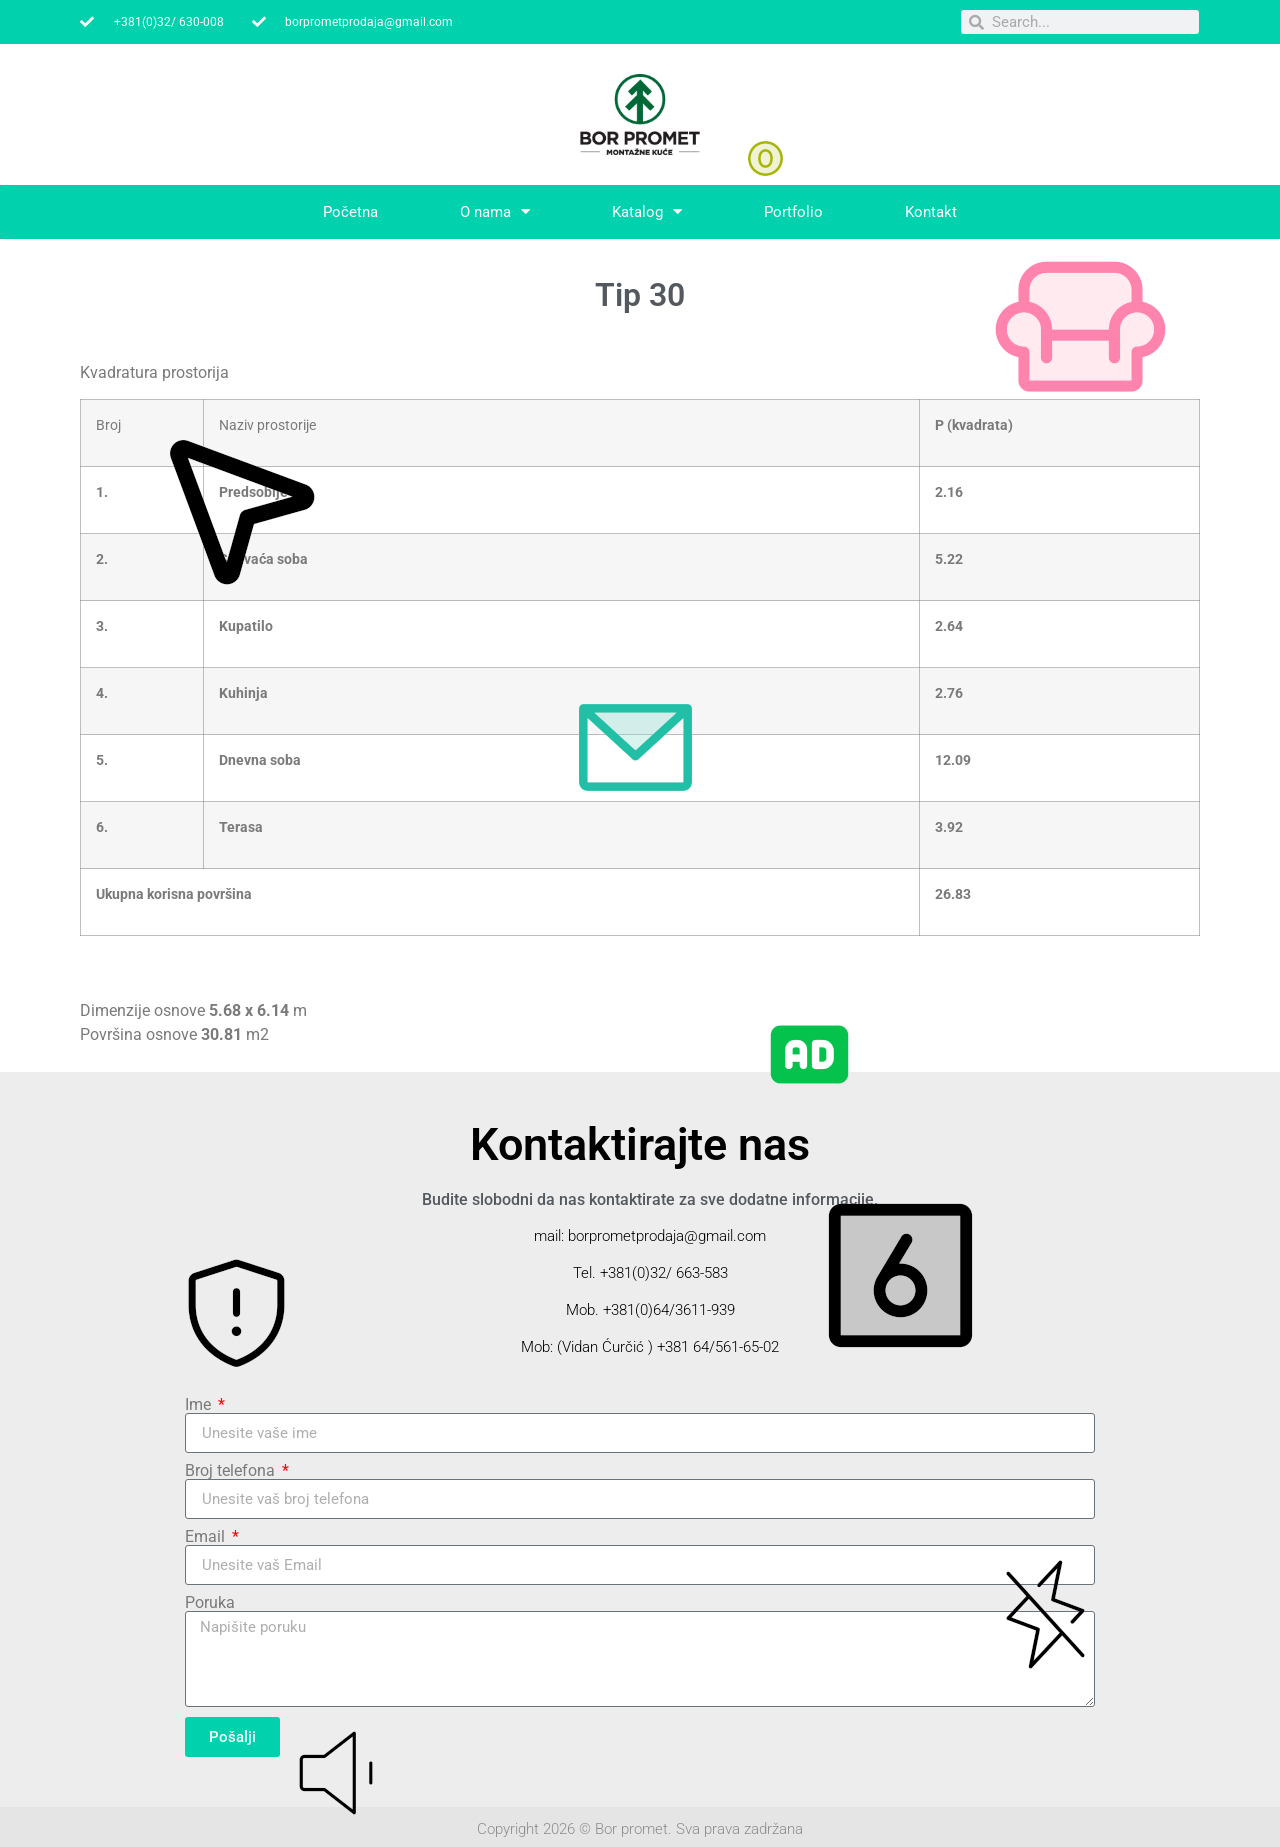 This screenshot has height=1847, width=1280. What do you see at coordinates (236, 1314) in the screenshot?
I see `view security alert or warning` at bounding box center [236, 1314].